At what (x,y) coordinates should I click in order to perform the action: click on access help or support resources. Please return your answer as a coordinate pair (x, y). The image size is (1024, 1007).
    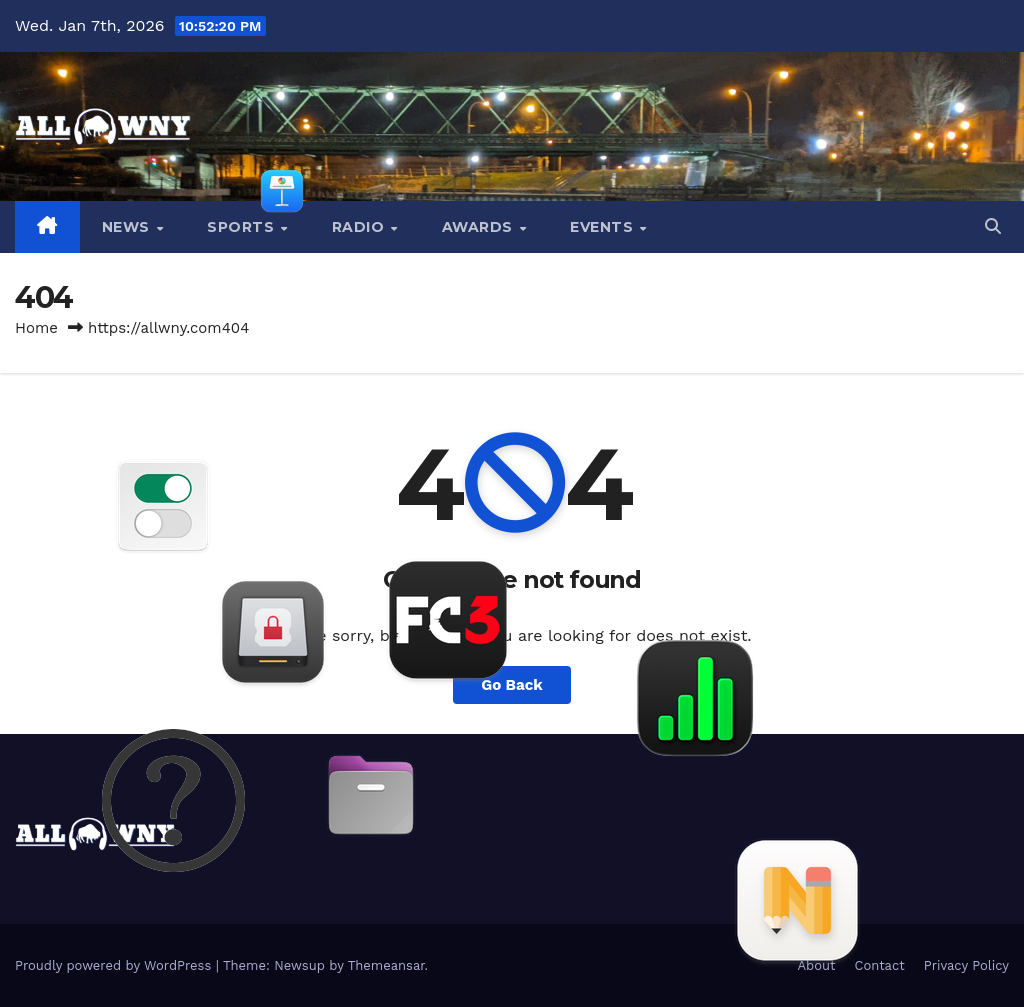
    Looking at the image, I should click on (173, 800).